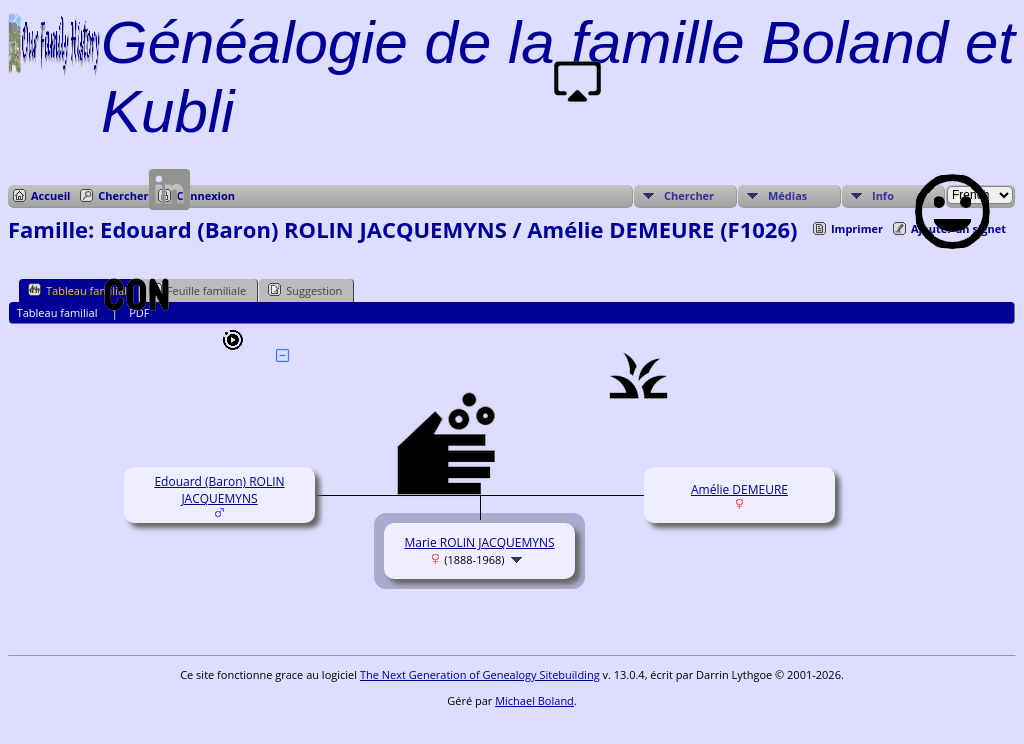 This screenshot has height=744, width=1024. Describe the element at coordinates (448, 443) in the screenshot. I see `indicates handwashing or hygiene facilities nearby` at that location.